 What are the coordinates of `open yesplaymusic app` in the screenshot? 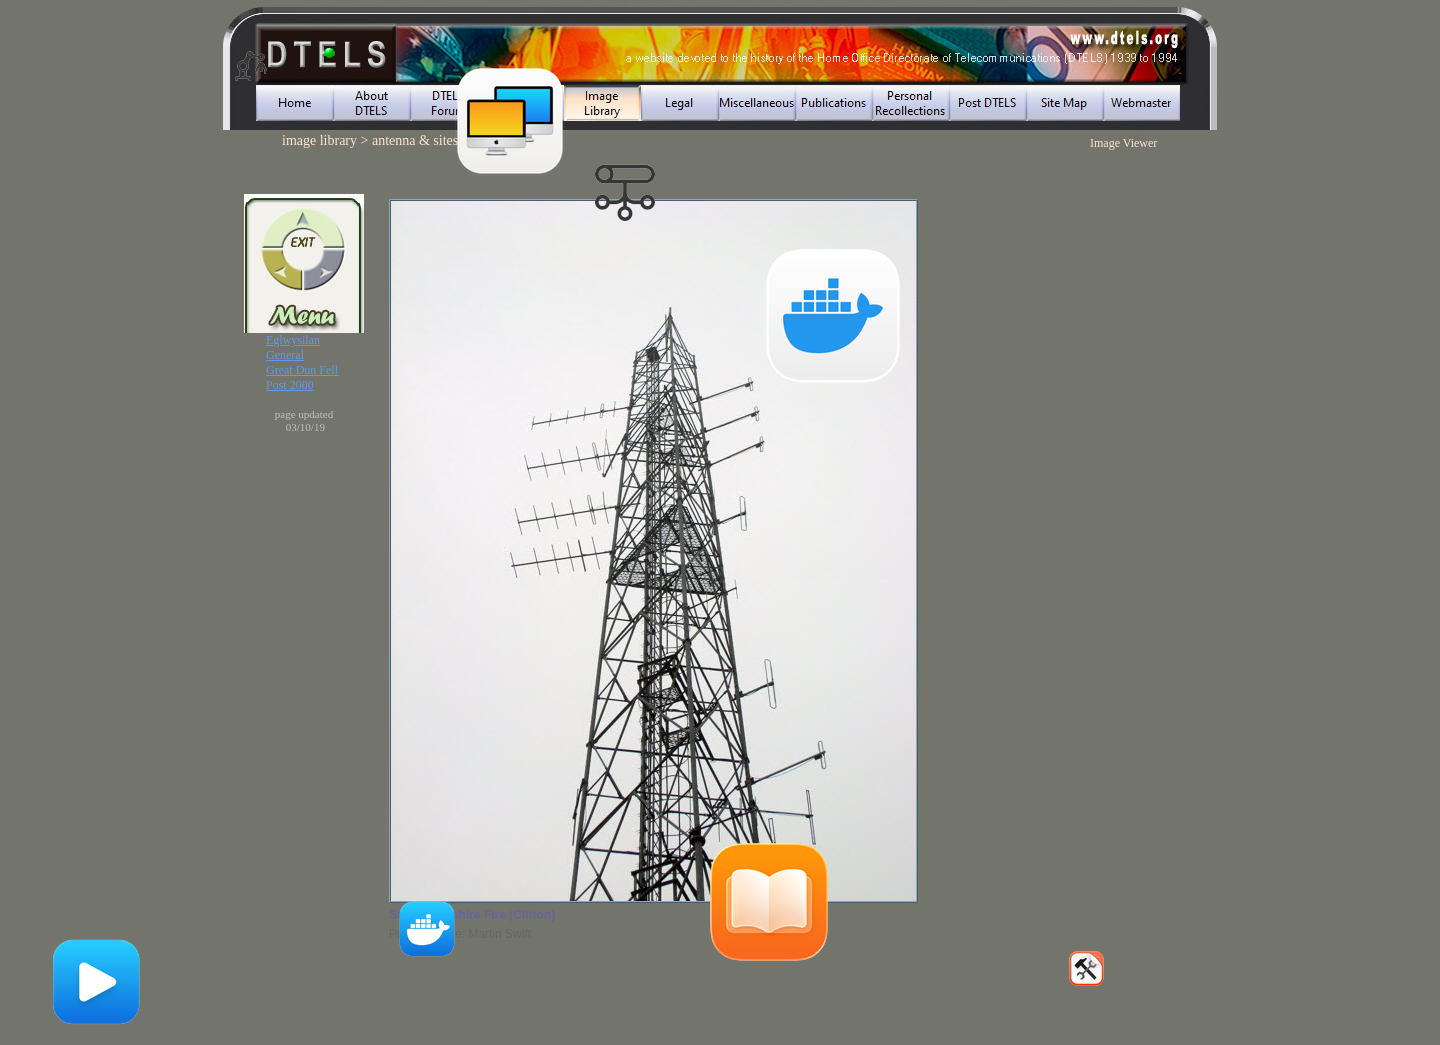 It's located at (95, 982).